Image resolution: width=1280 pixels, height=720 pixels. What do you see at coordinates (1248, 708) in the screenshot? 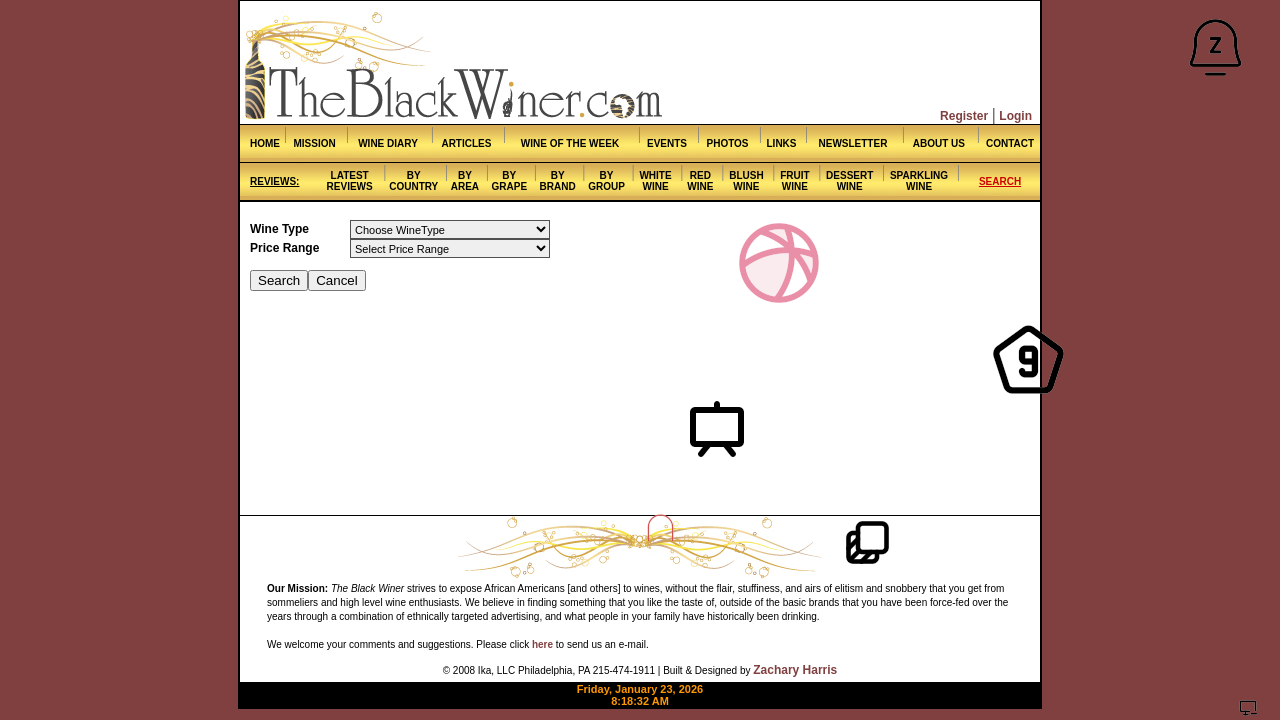
I see `remove a desktop device from your account` at bounding box center [1248, 708].